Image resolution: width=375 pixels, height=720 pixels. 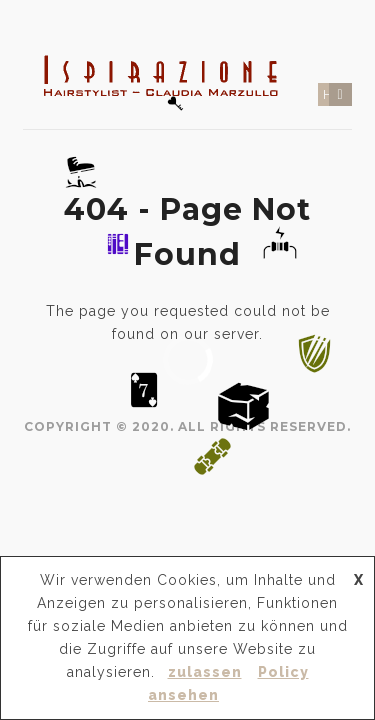 What do you see at coordinates (314, 353) in the screenshot?
I see `indicates disabled or inactive protection` at bounding box center [314, 353].